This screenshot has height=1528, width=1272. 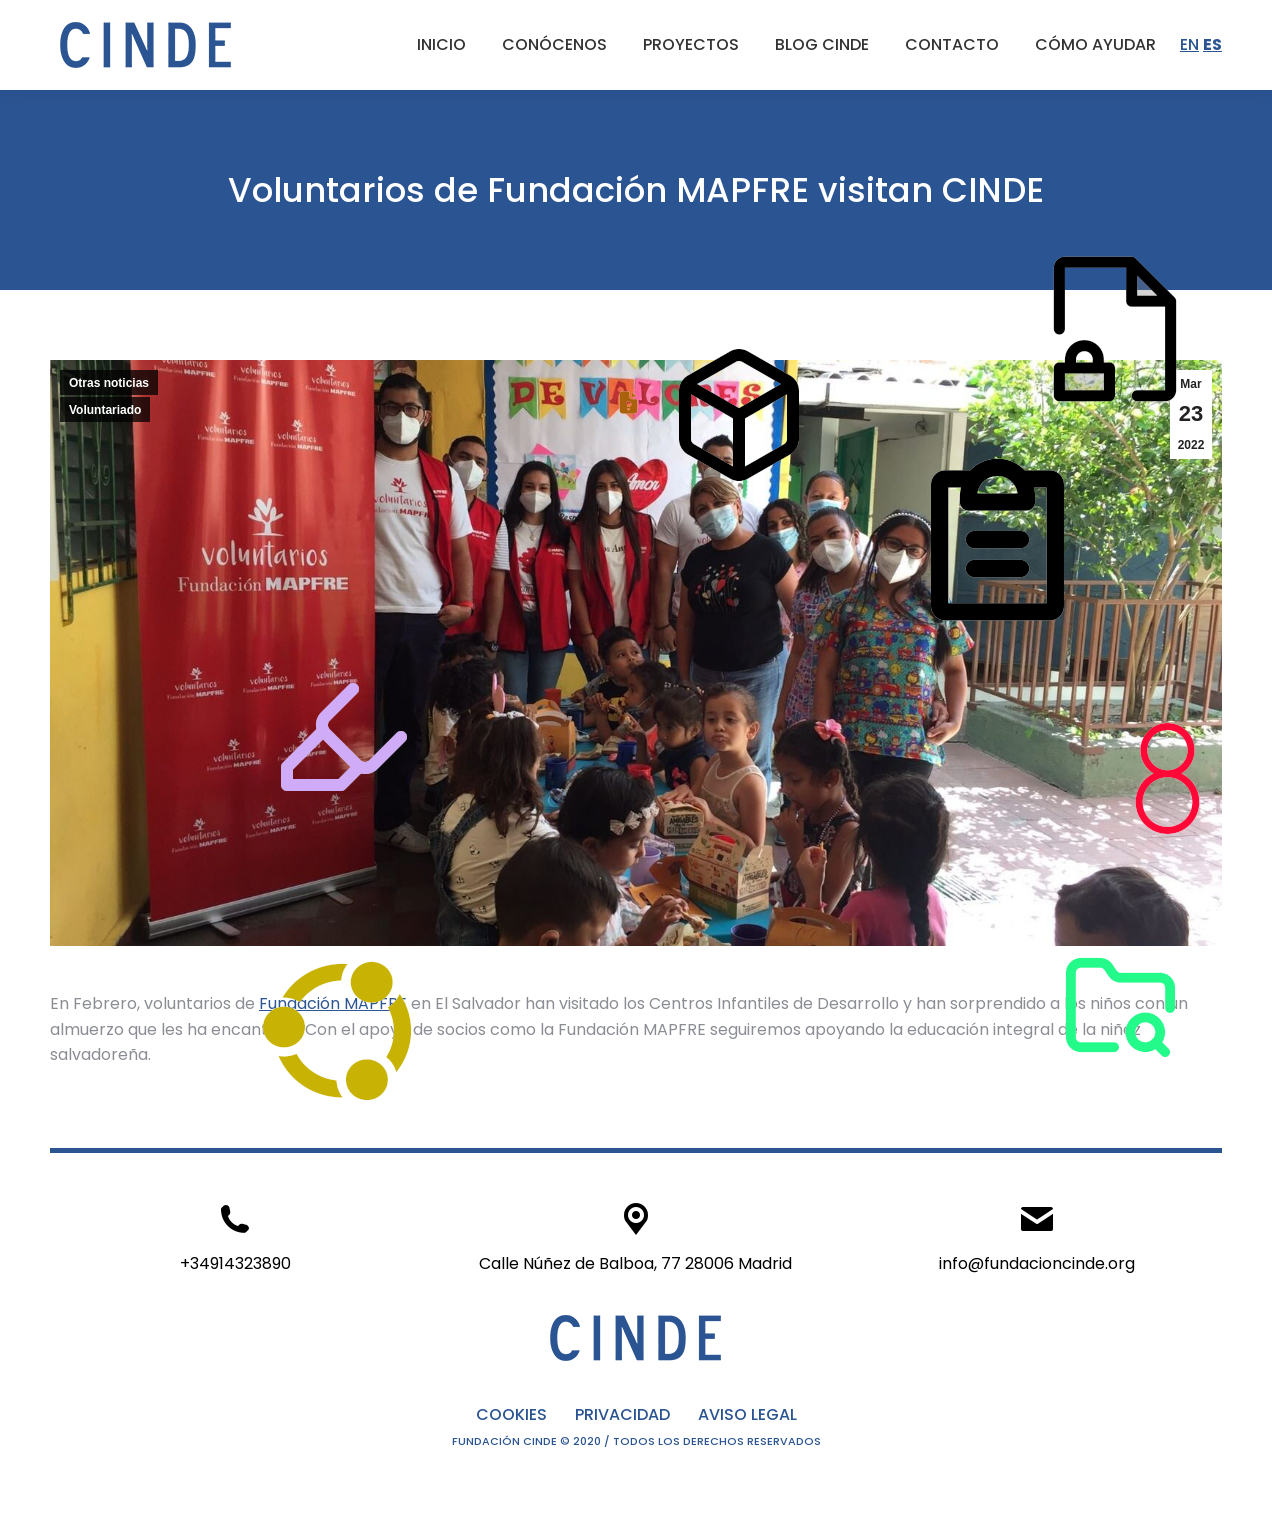 I want to click on a locked or encrypted file, so click(x=1115, y=329).